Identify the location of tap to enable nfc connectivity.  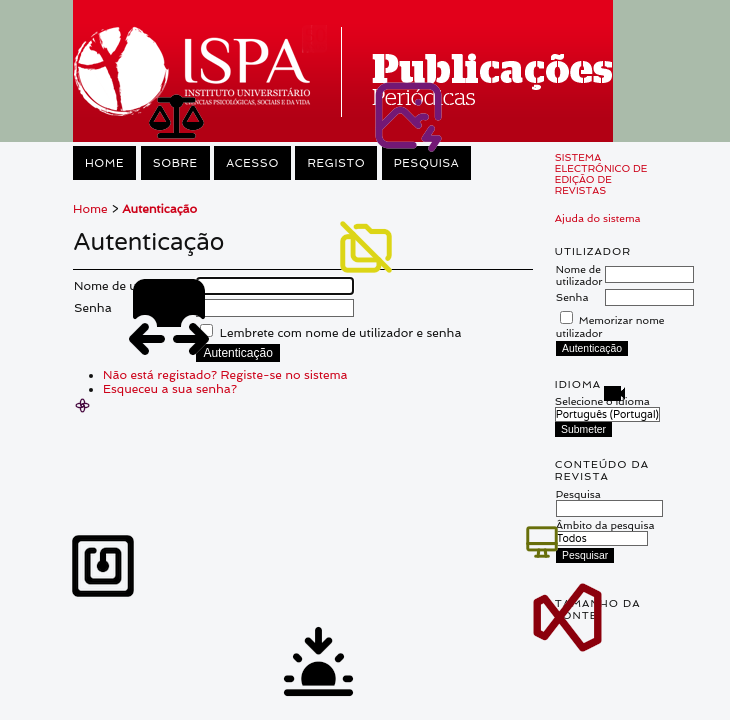
(103, 566).